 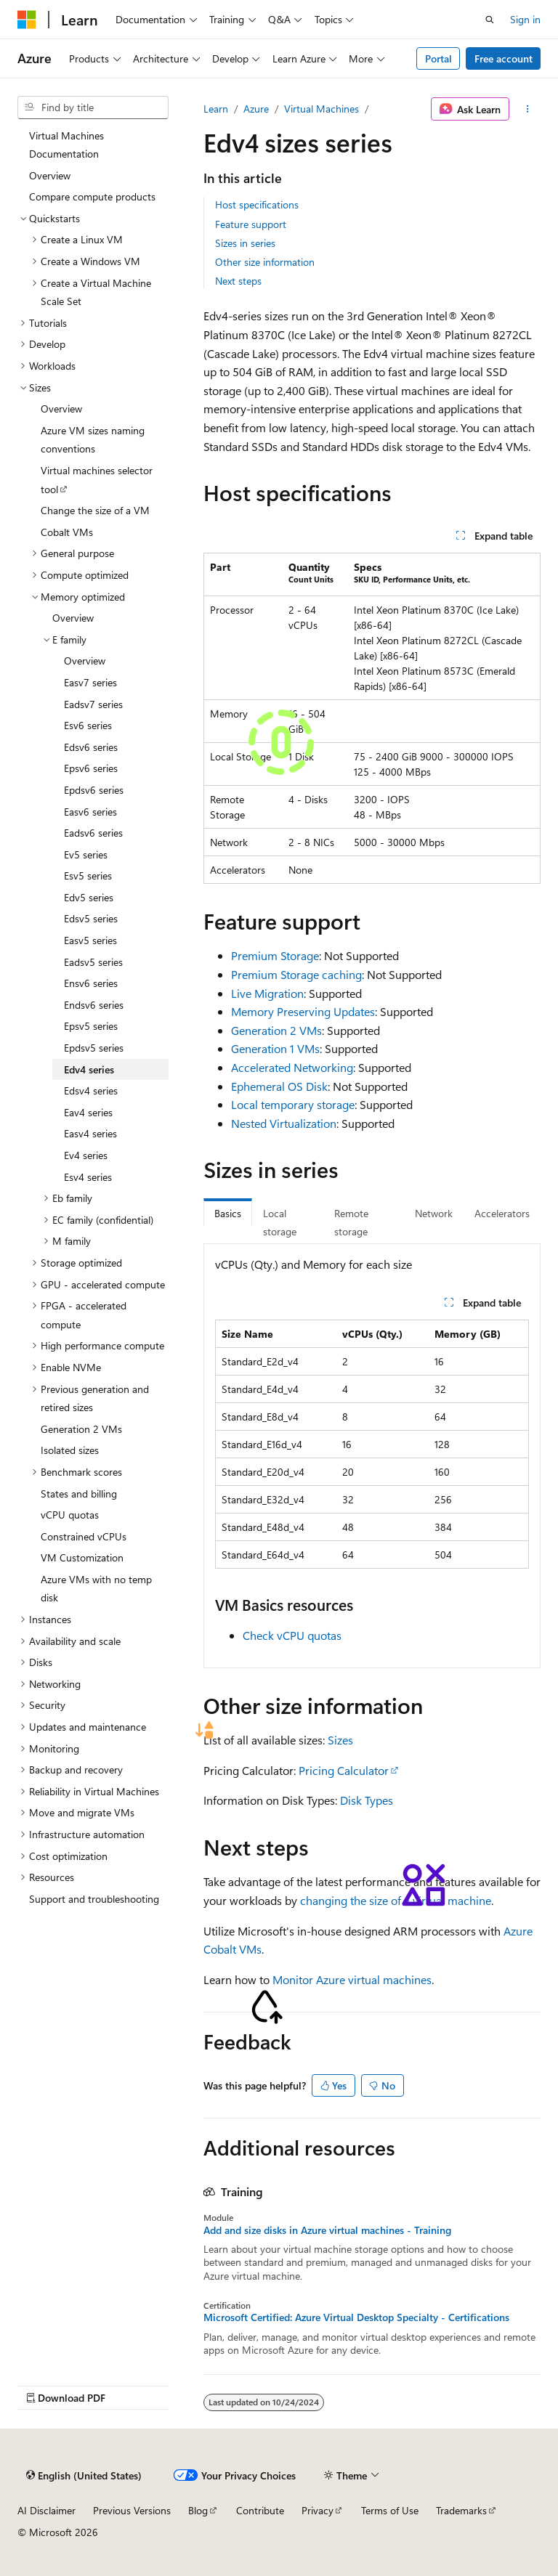 What do you see at coordinates (281, 742) in the screenshot?
I see `indicates a pending or in-progress state` at bounding box center [281, 742].